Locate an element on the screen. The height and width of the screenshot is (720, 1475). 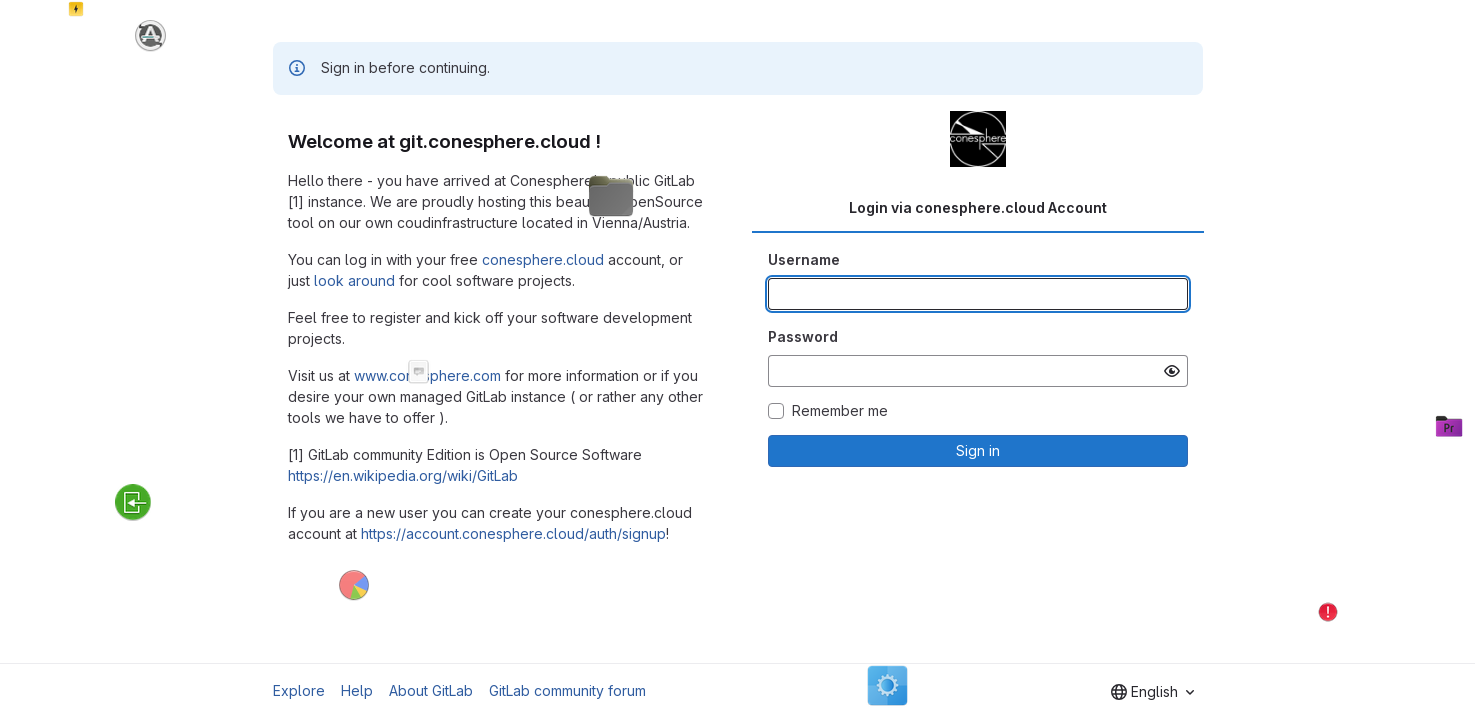
check for and install software updates is located at coordinates (150, 35).